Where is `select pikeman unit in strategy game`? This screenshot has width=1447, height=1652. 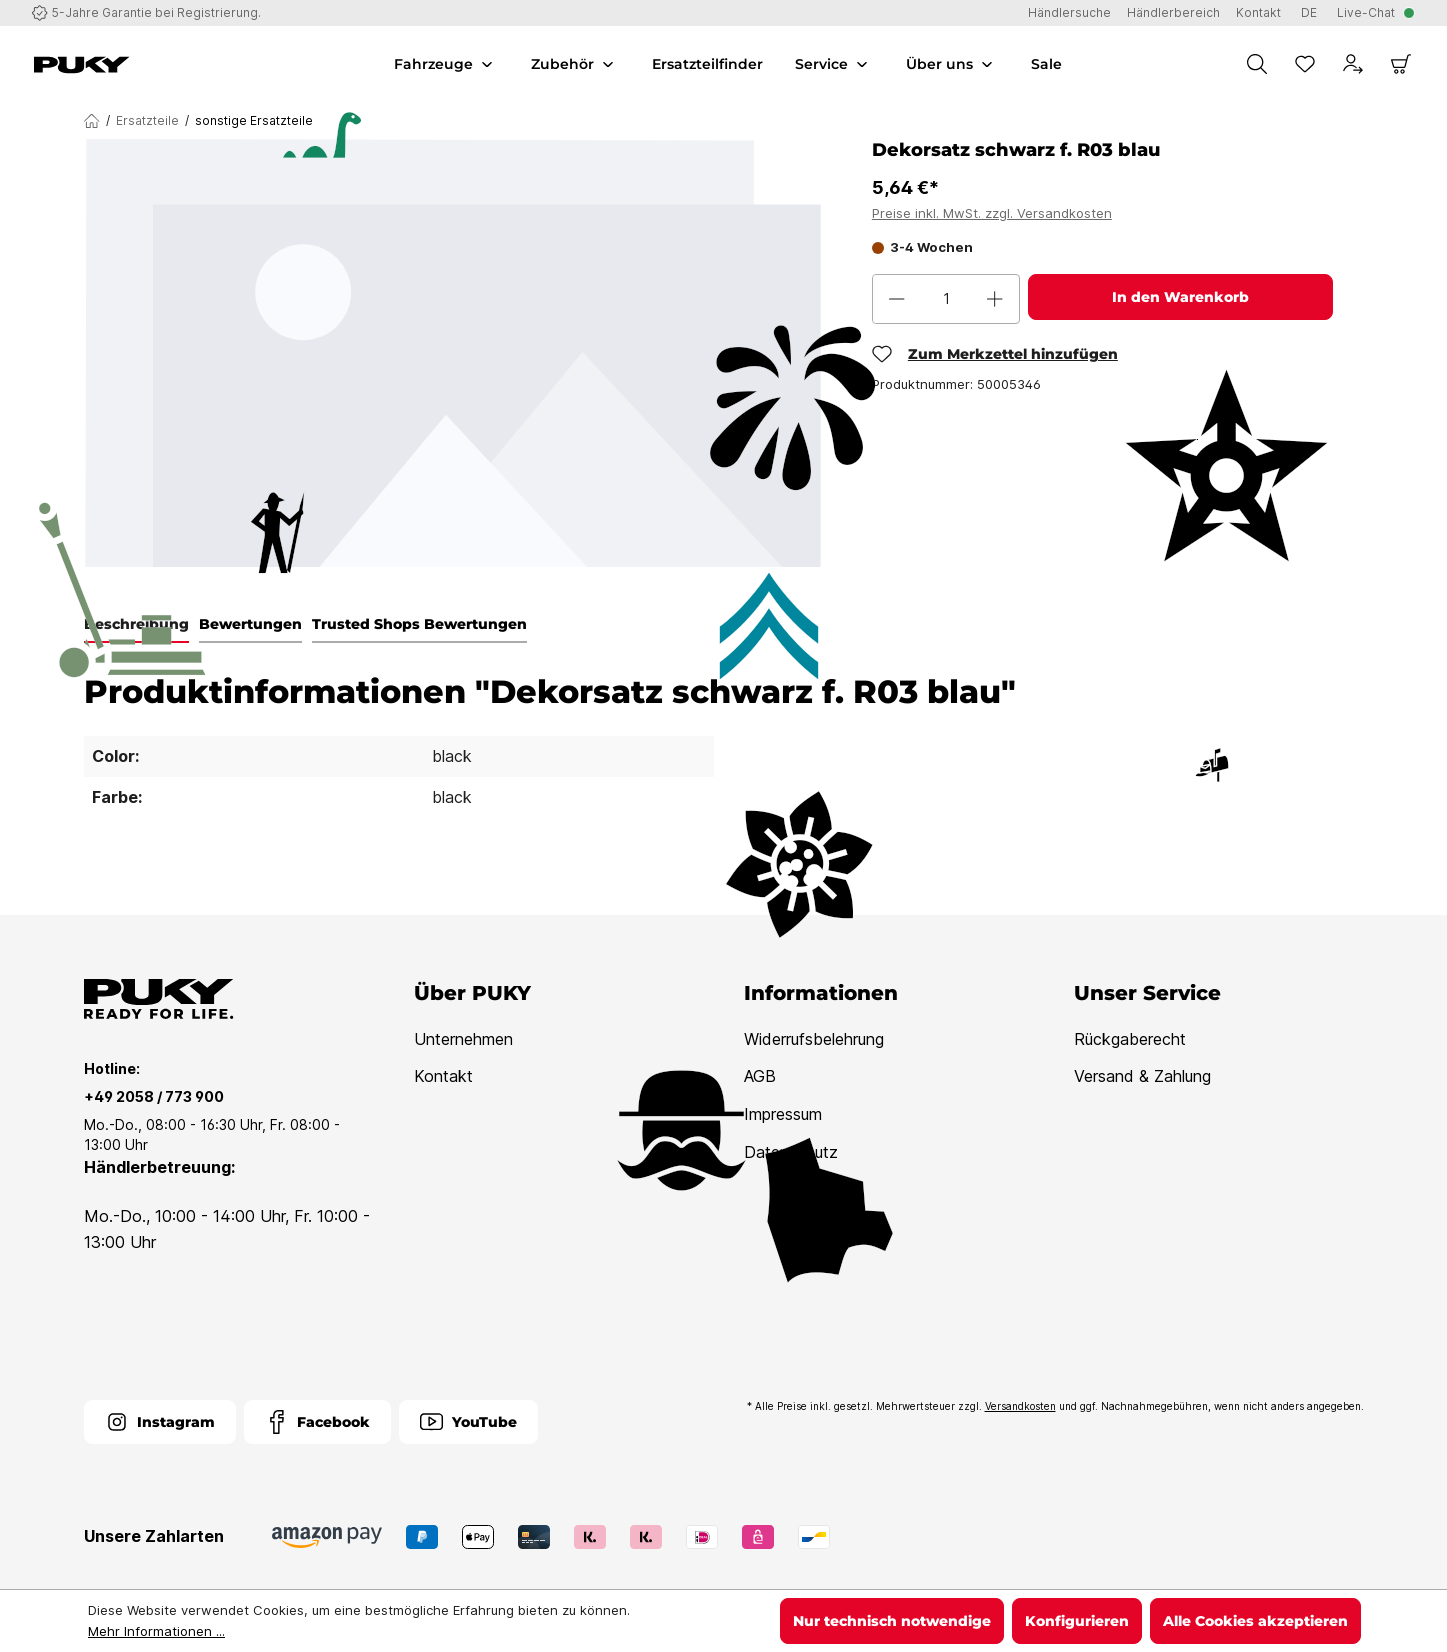
select pikeman unit in strategy game is located at coordinates (277, 532).